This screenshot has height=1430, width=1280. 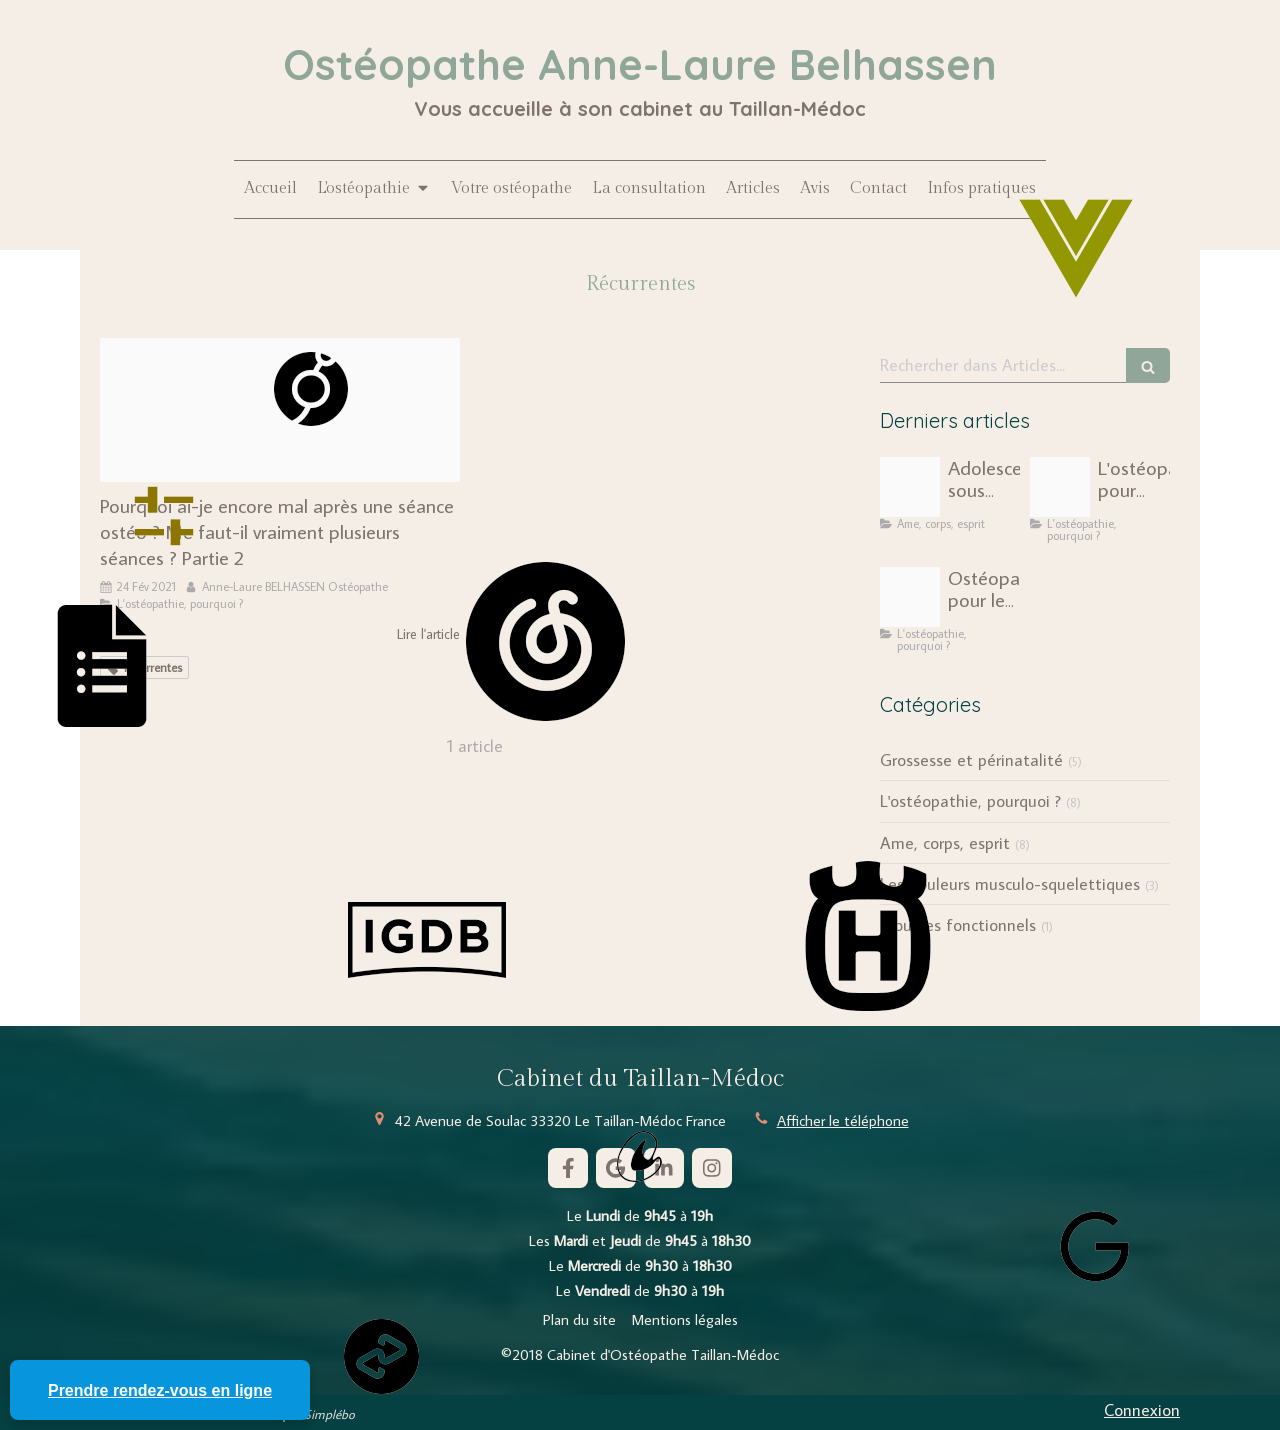 I want to click on vue.js framework logo, so click(x=1076, y=246).